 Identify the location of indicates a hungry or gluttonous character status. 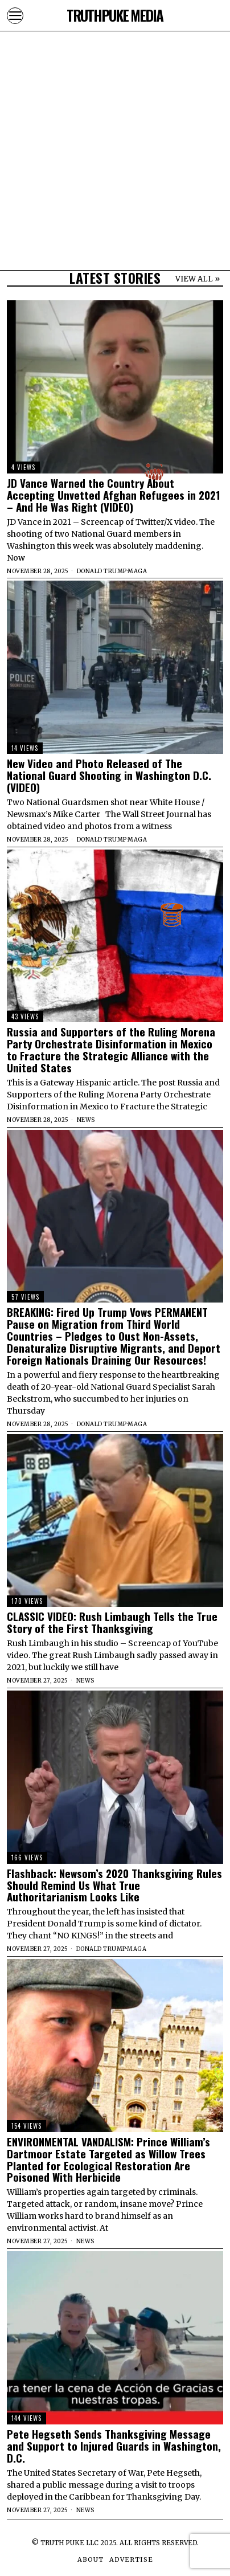
(154, 472).